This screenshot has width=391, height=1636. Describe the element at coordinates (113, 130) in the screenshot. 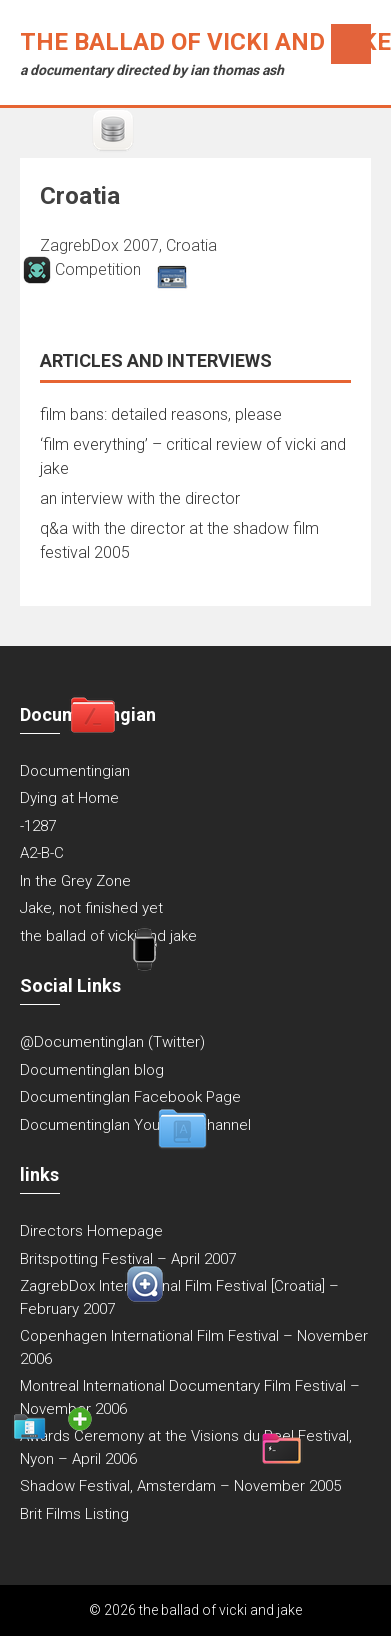

I see `open sqlitebrowser database application` at that location.